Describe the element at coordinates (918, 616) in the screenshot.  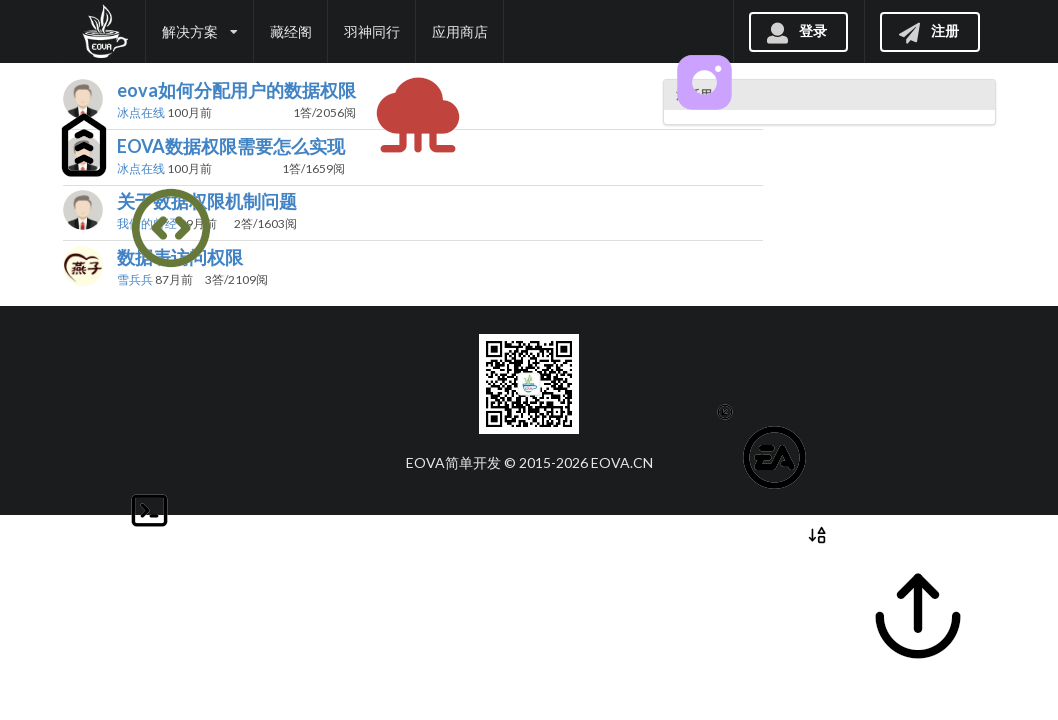
I see `upload file or content` at that location.